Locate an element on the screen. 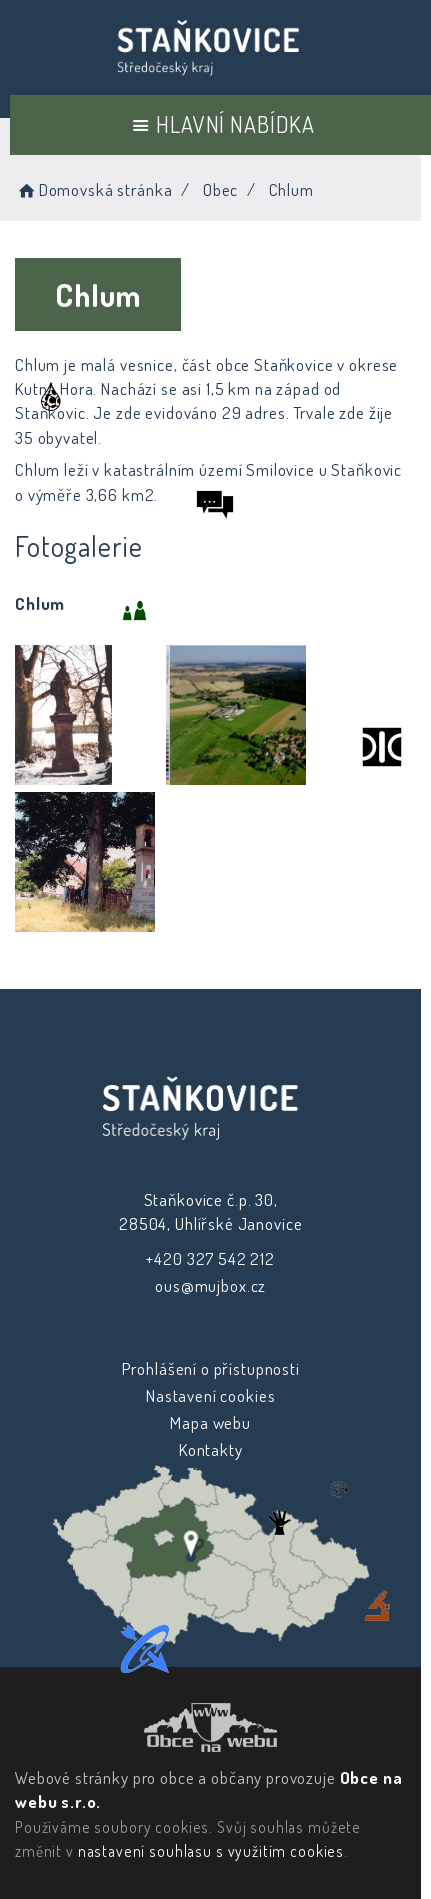 The image size is (431, 1899). access fossil or dinosaur collection is located at coordinates (338, 1489).